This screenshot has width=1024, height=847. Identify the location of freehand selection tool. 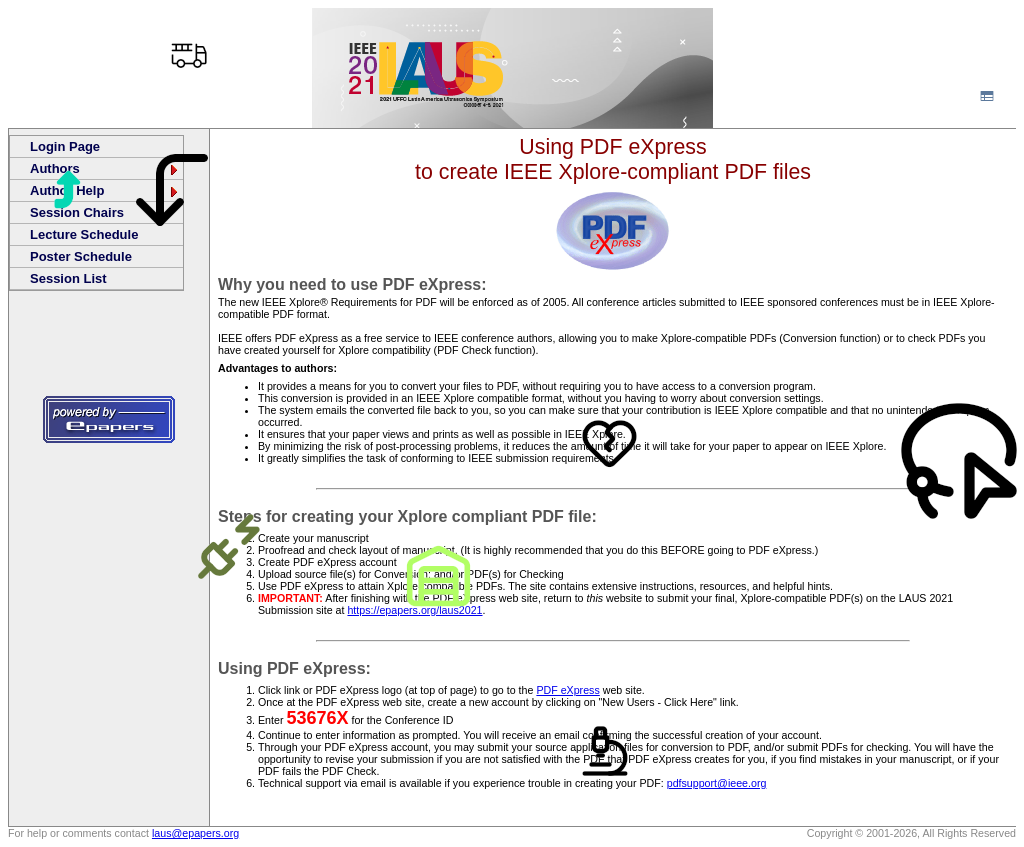
(959, 461).